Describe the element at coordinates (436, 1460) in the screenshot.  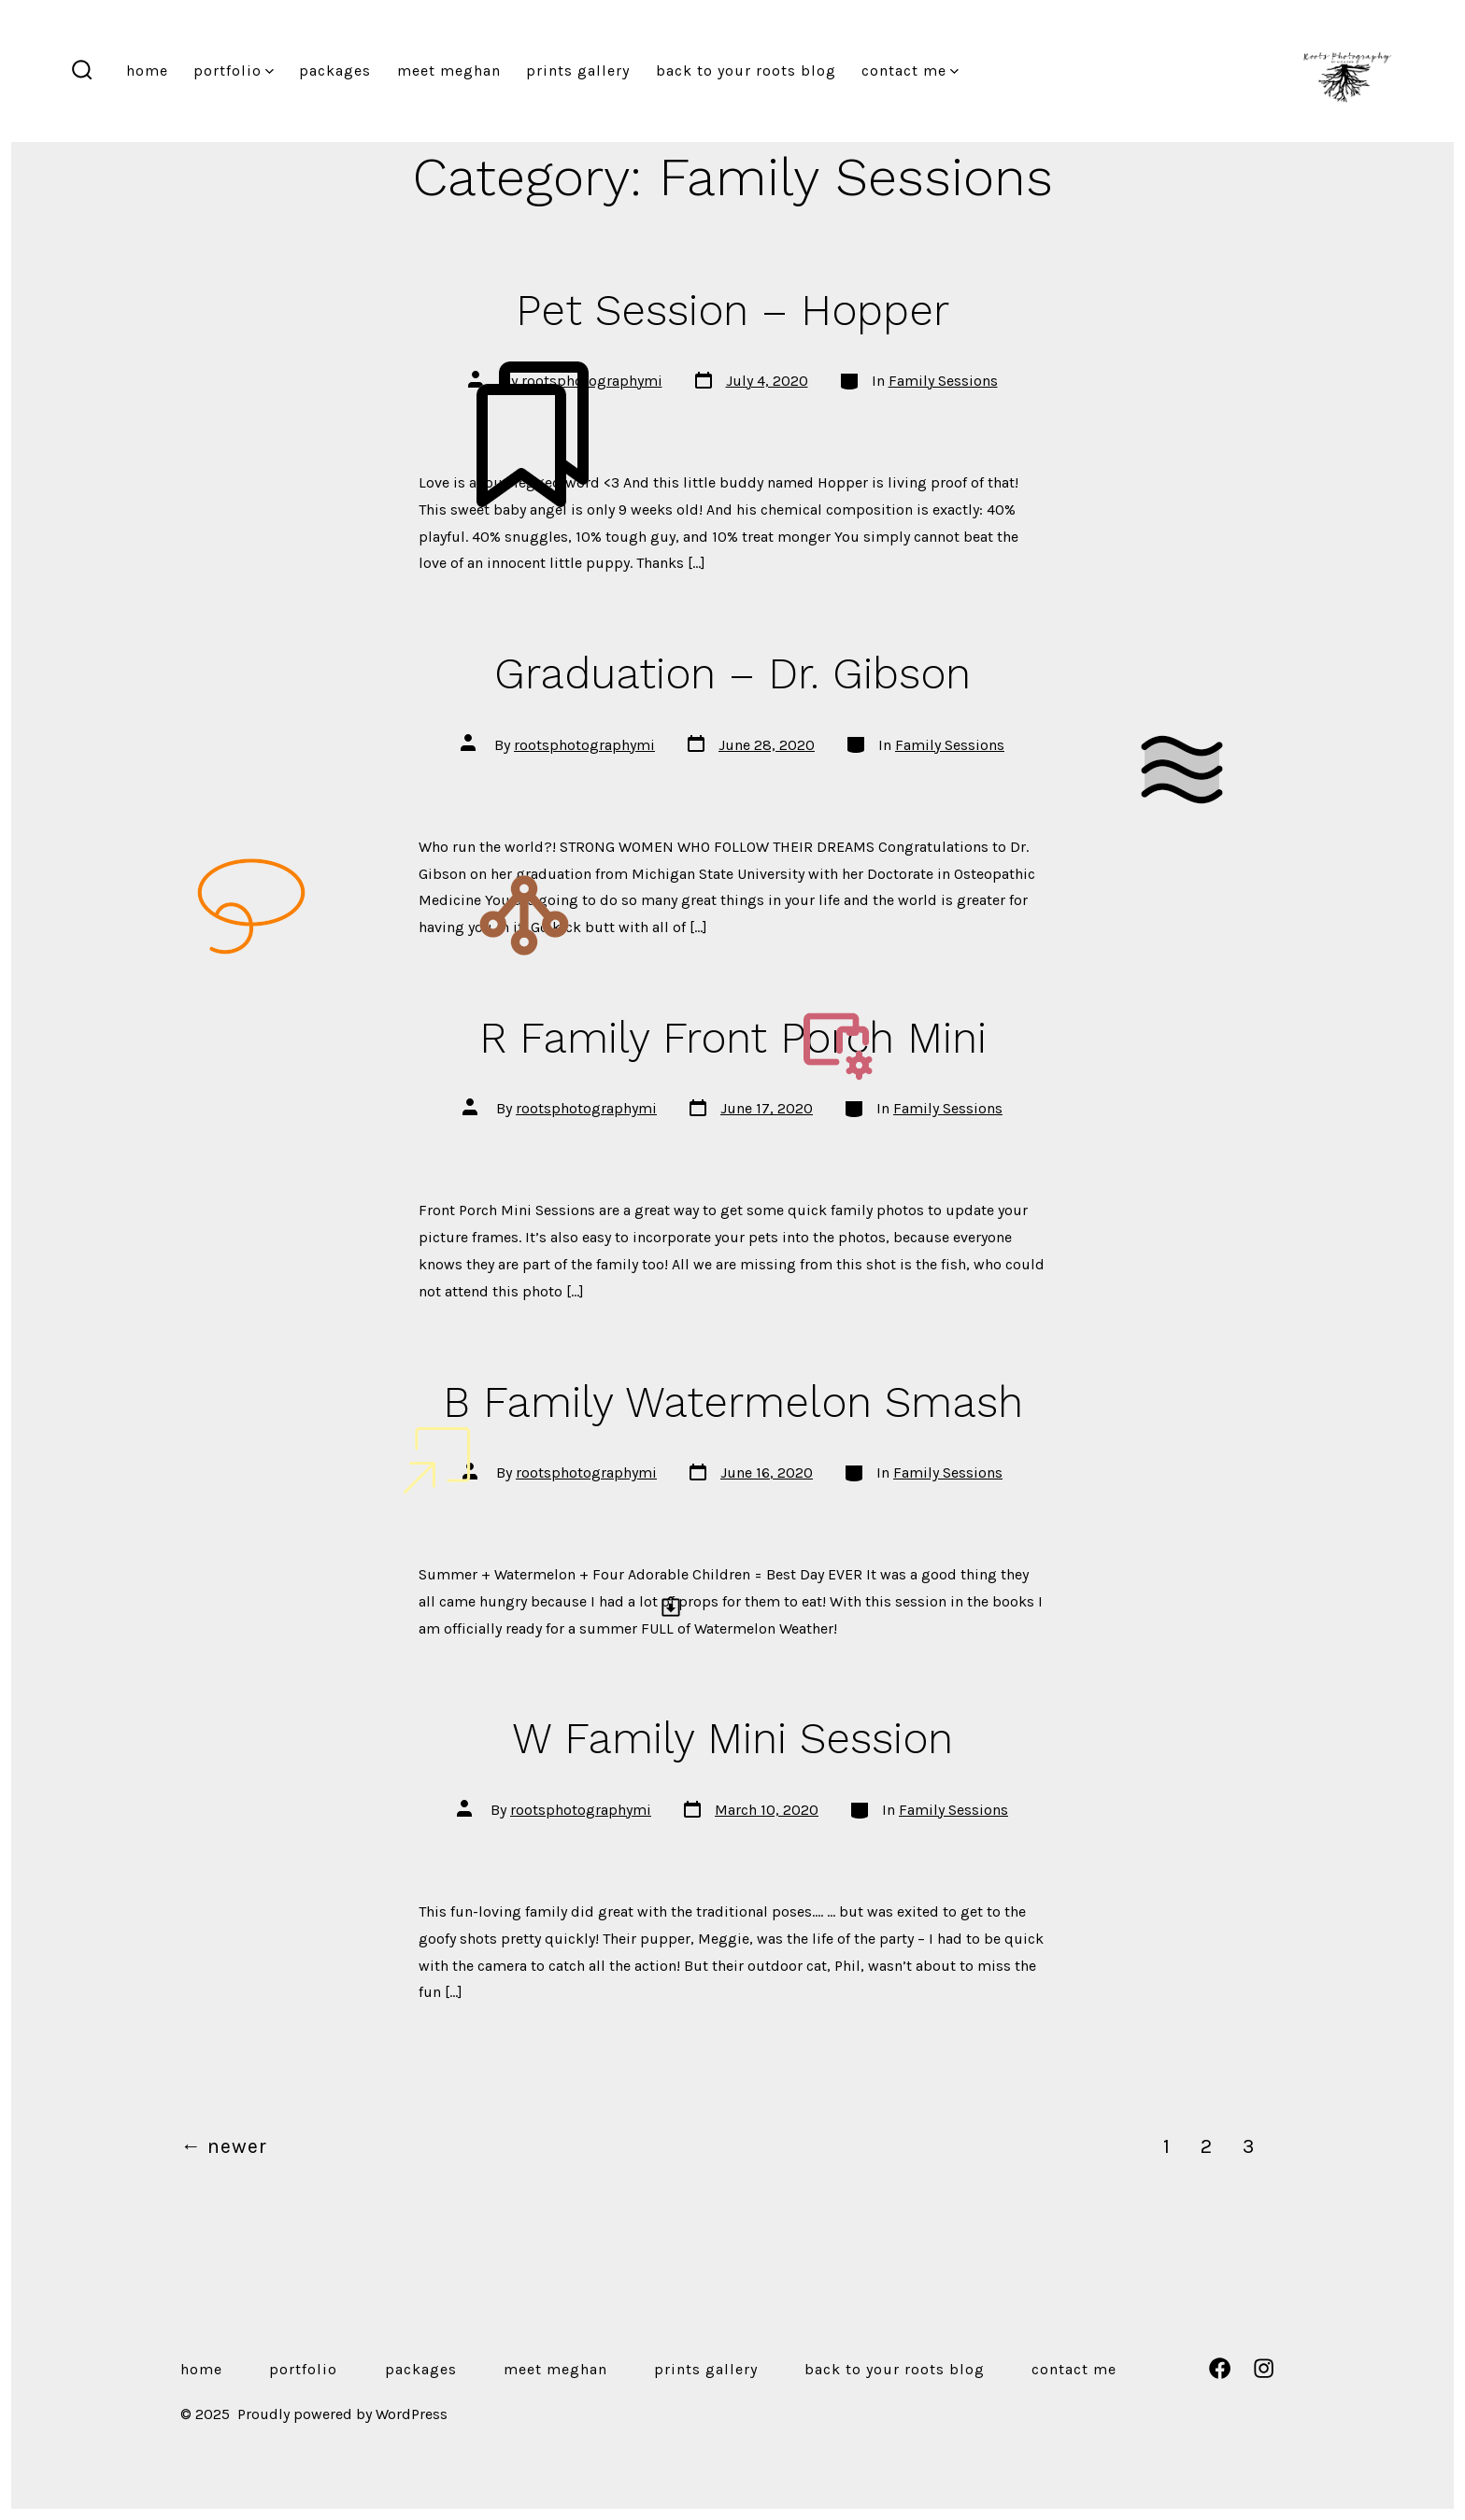
I see `import or bring content into the current view` at that location.